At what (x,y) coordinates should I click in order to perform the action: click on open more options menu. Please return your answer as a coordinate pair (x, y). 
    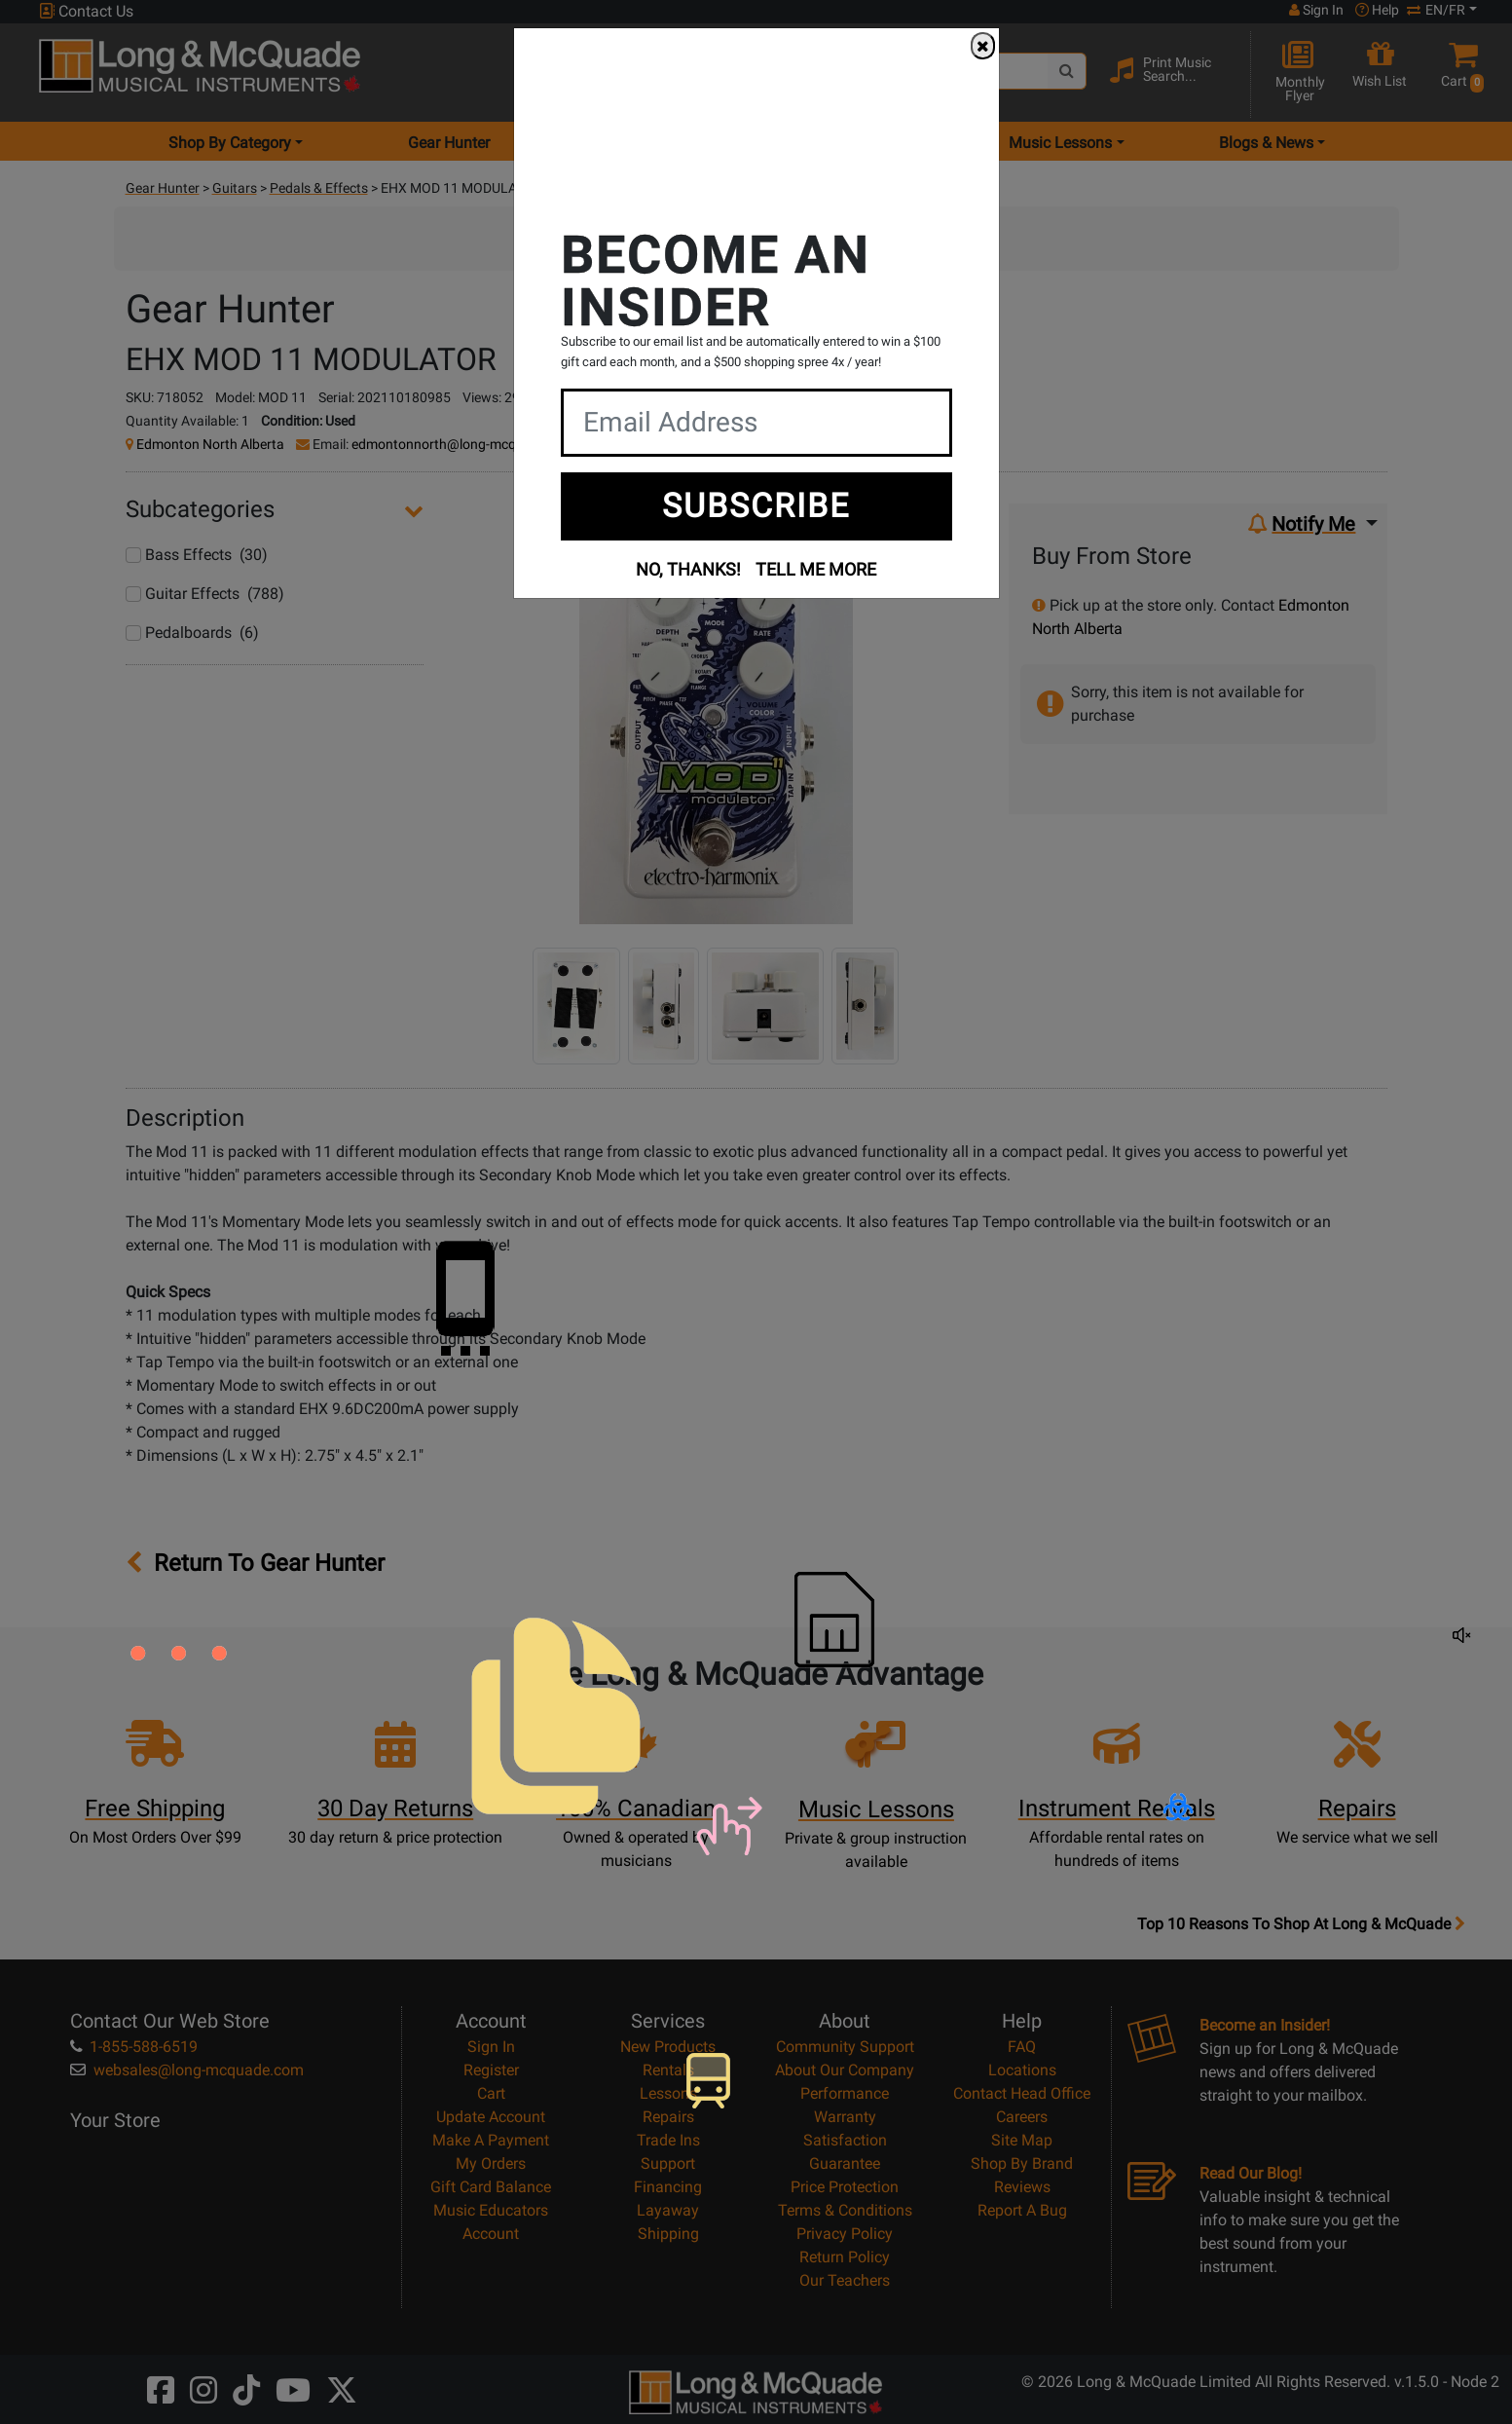
    Looking at the image, I should click on (178, 1653).